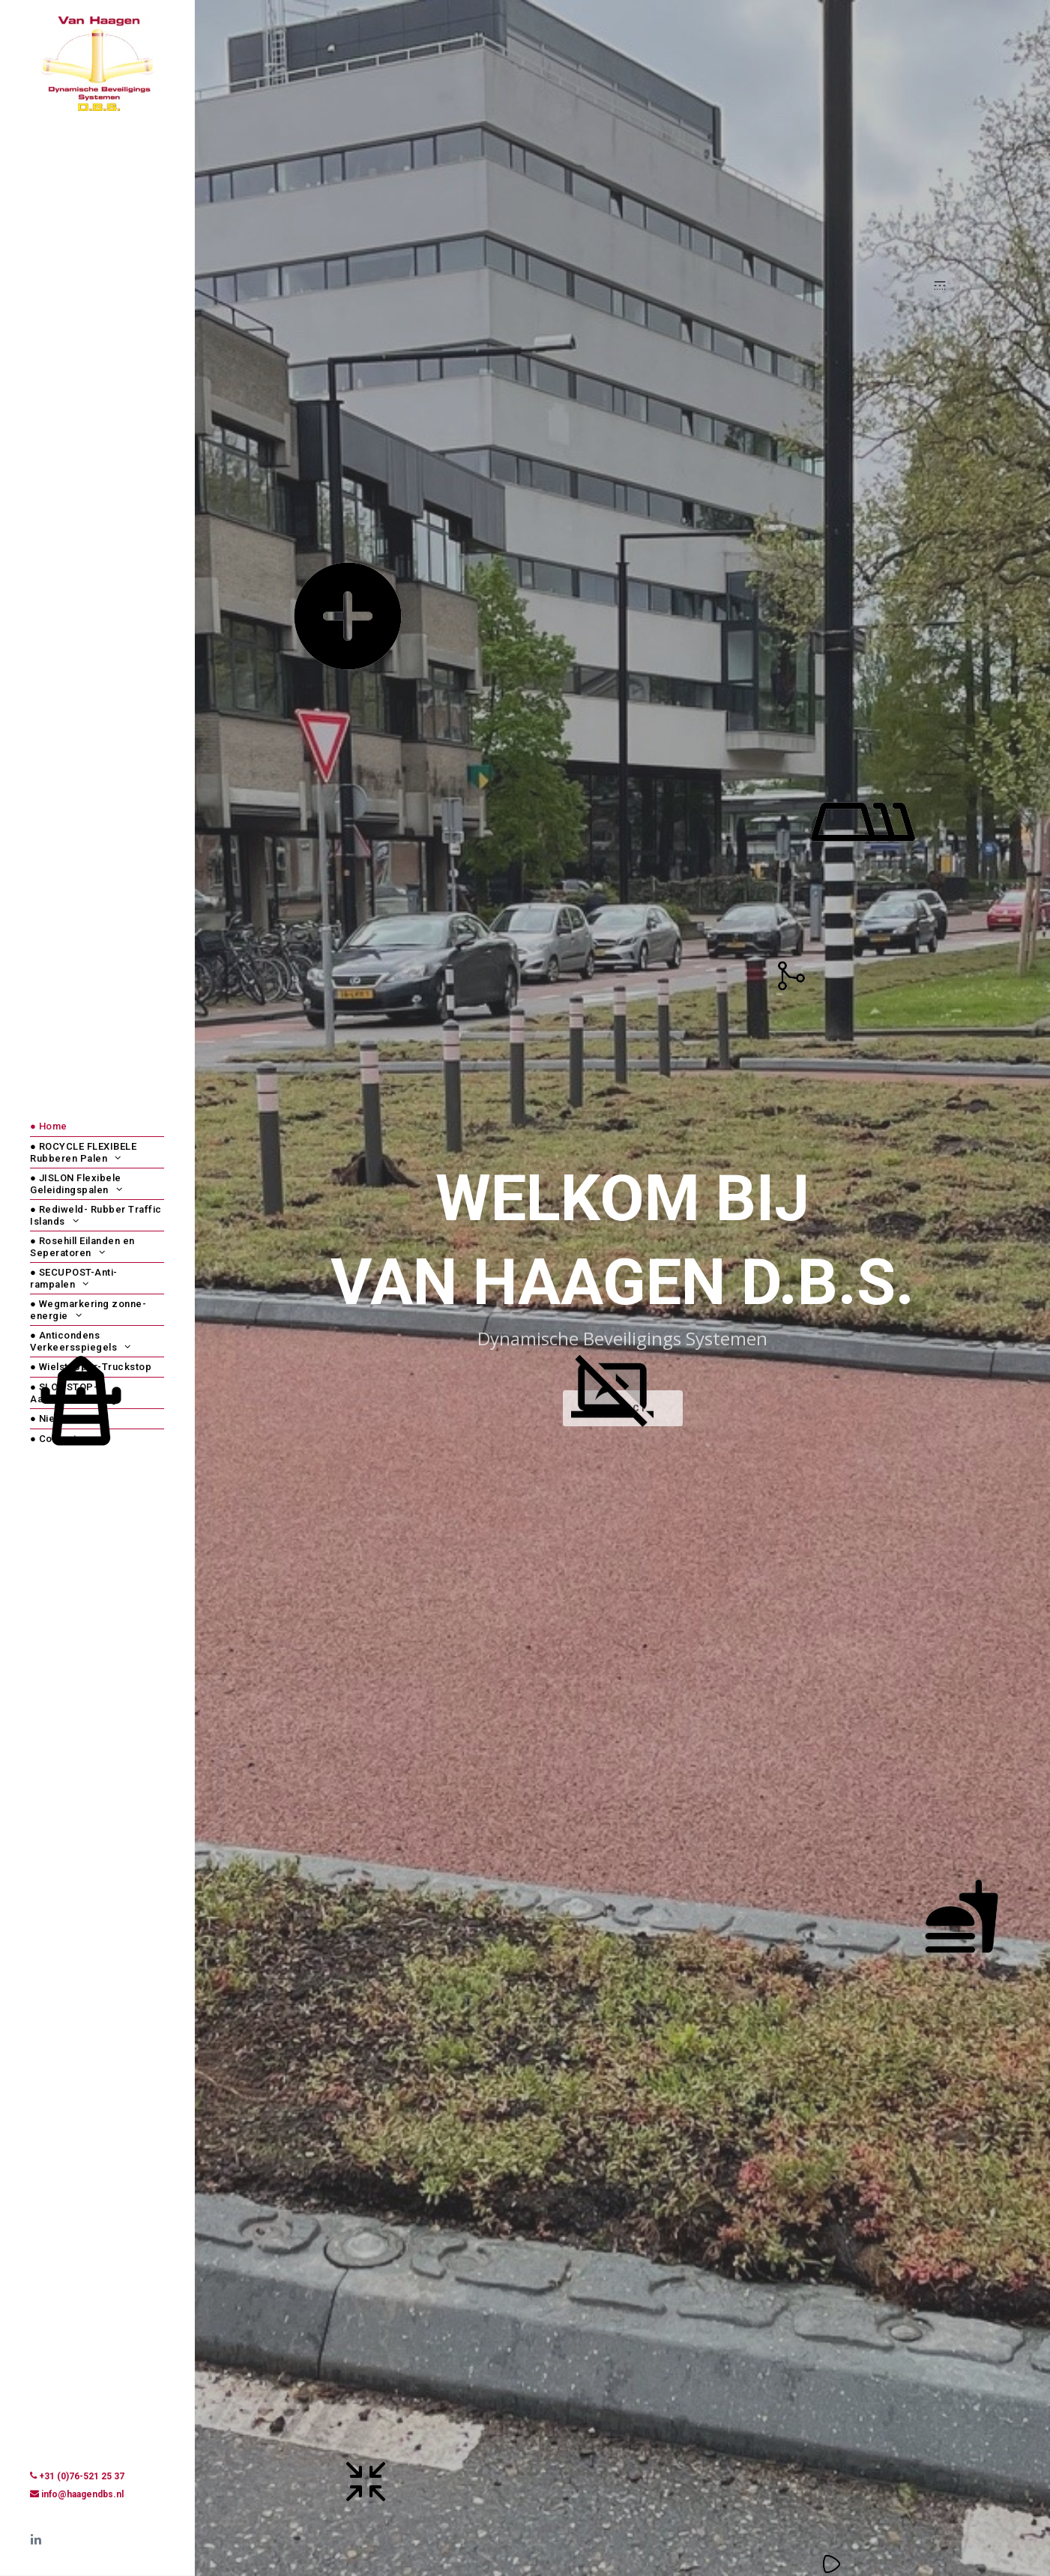  I want to click on access website accessibility or guidance features, so click(81, 1404).